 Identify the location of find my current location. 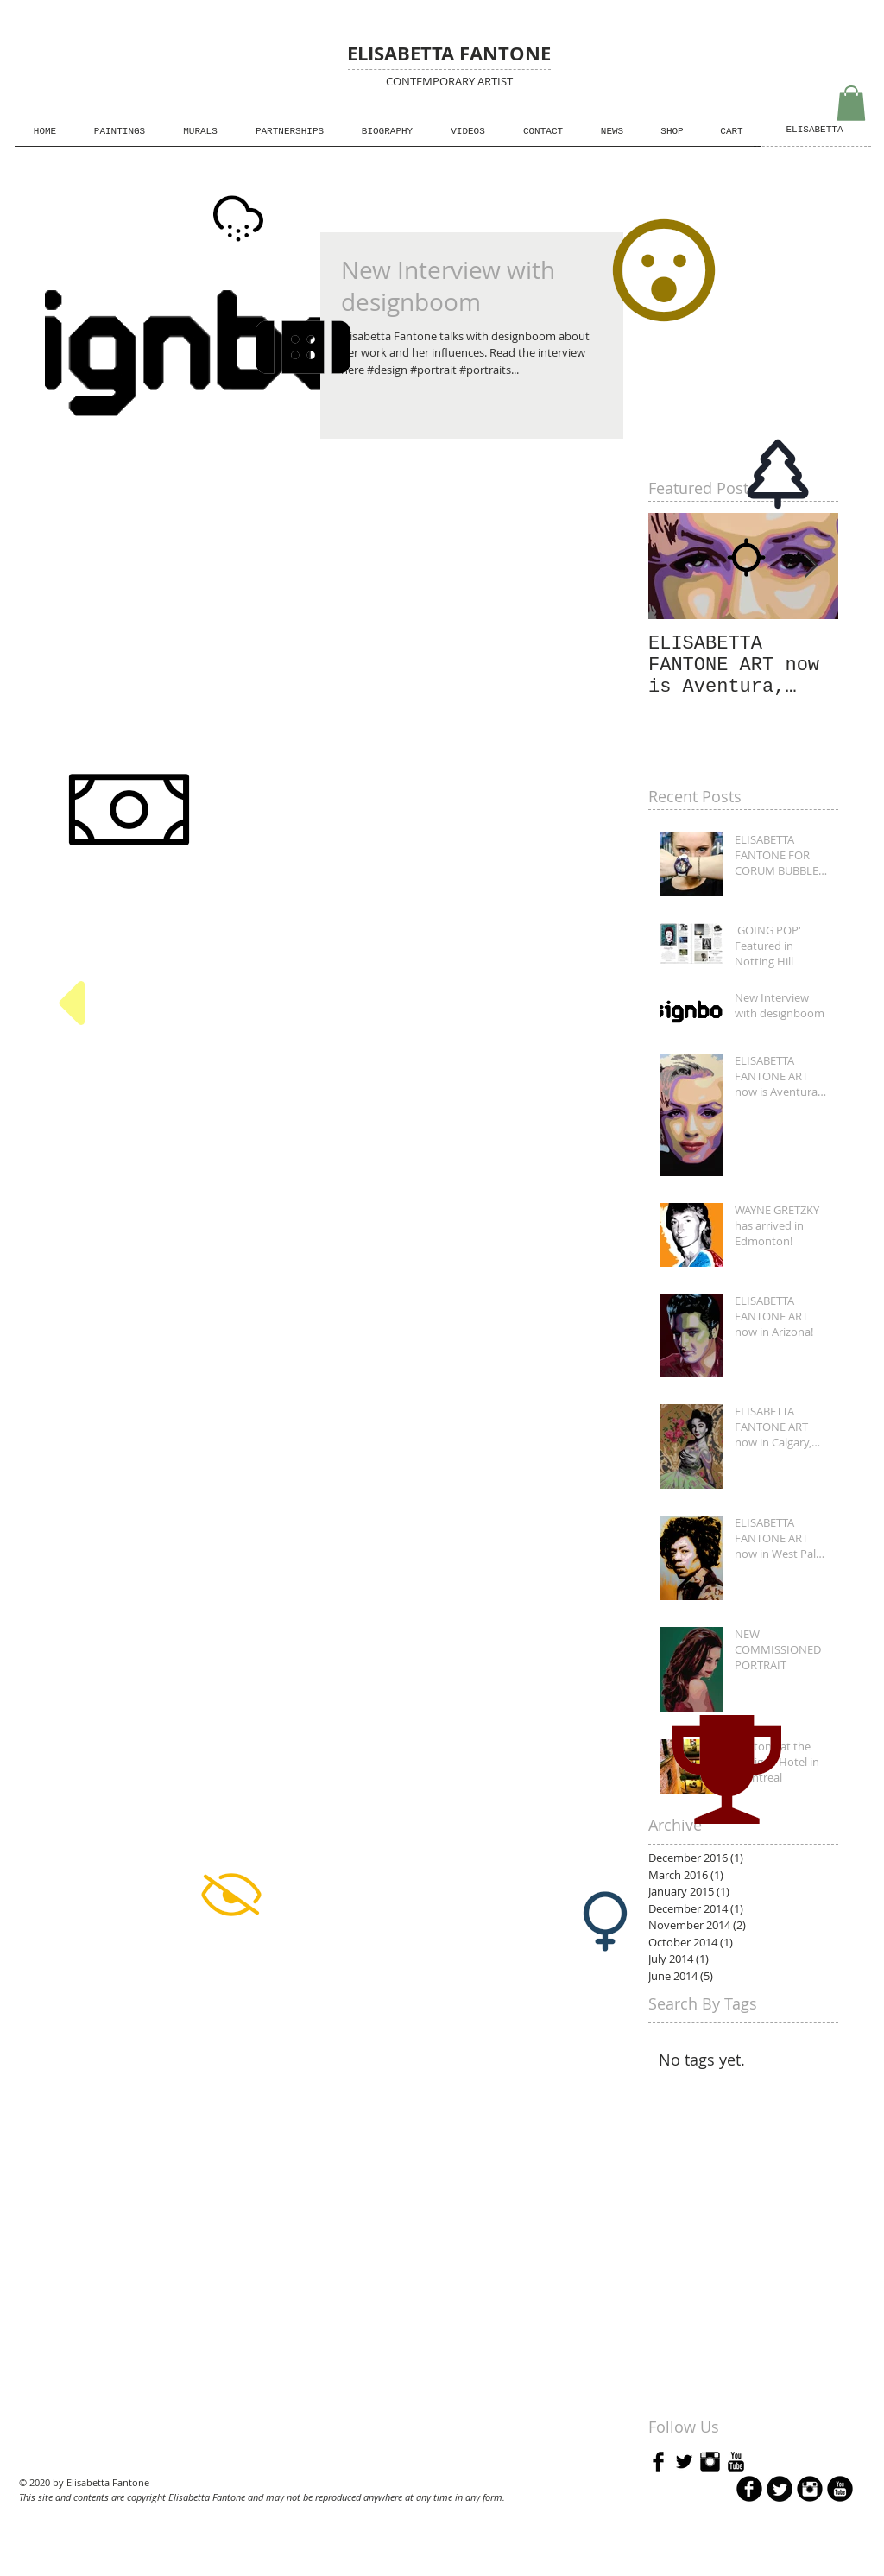
(746, 557).